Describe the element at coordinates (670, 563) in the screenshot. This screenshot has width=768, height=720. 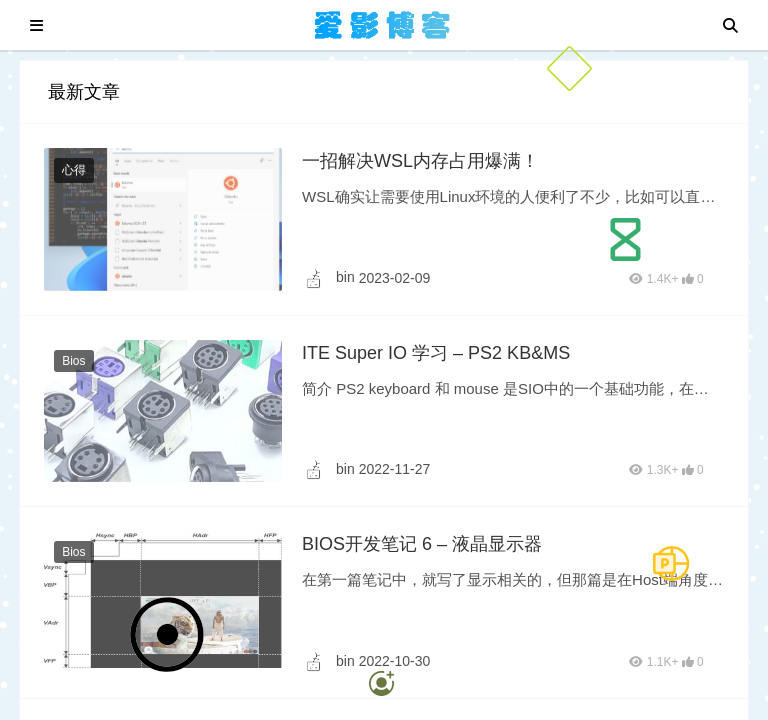
I see `open Microsoft PowerPoint` at that location.